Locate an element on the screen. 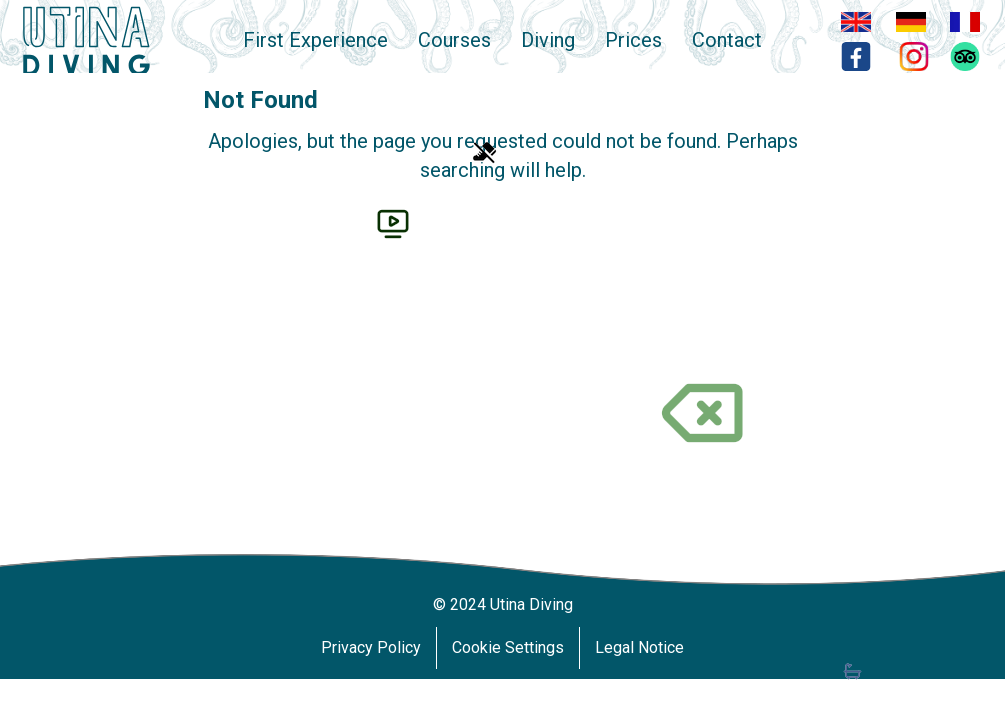 The image size is (1005, 720). indicates area where stepping is prohibited is located at coordinates (485, 152).